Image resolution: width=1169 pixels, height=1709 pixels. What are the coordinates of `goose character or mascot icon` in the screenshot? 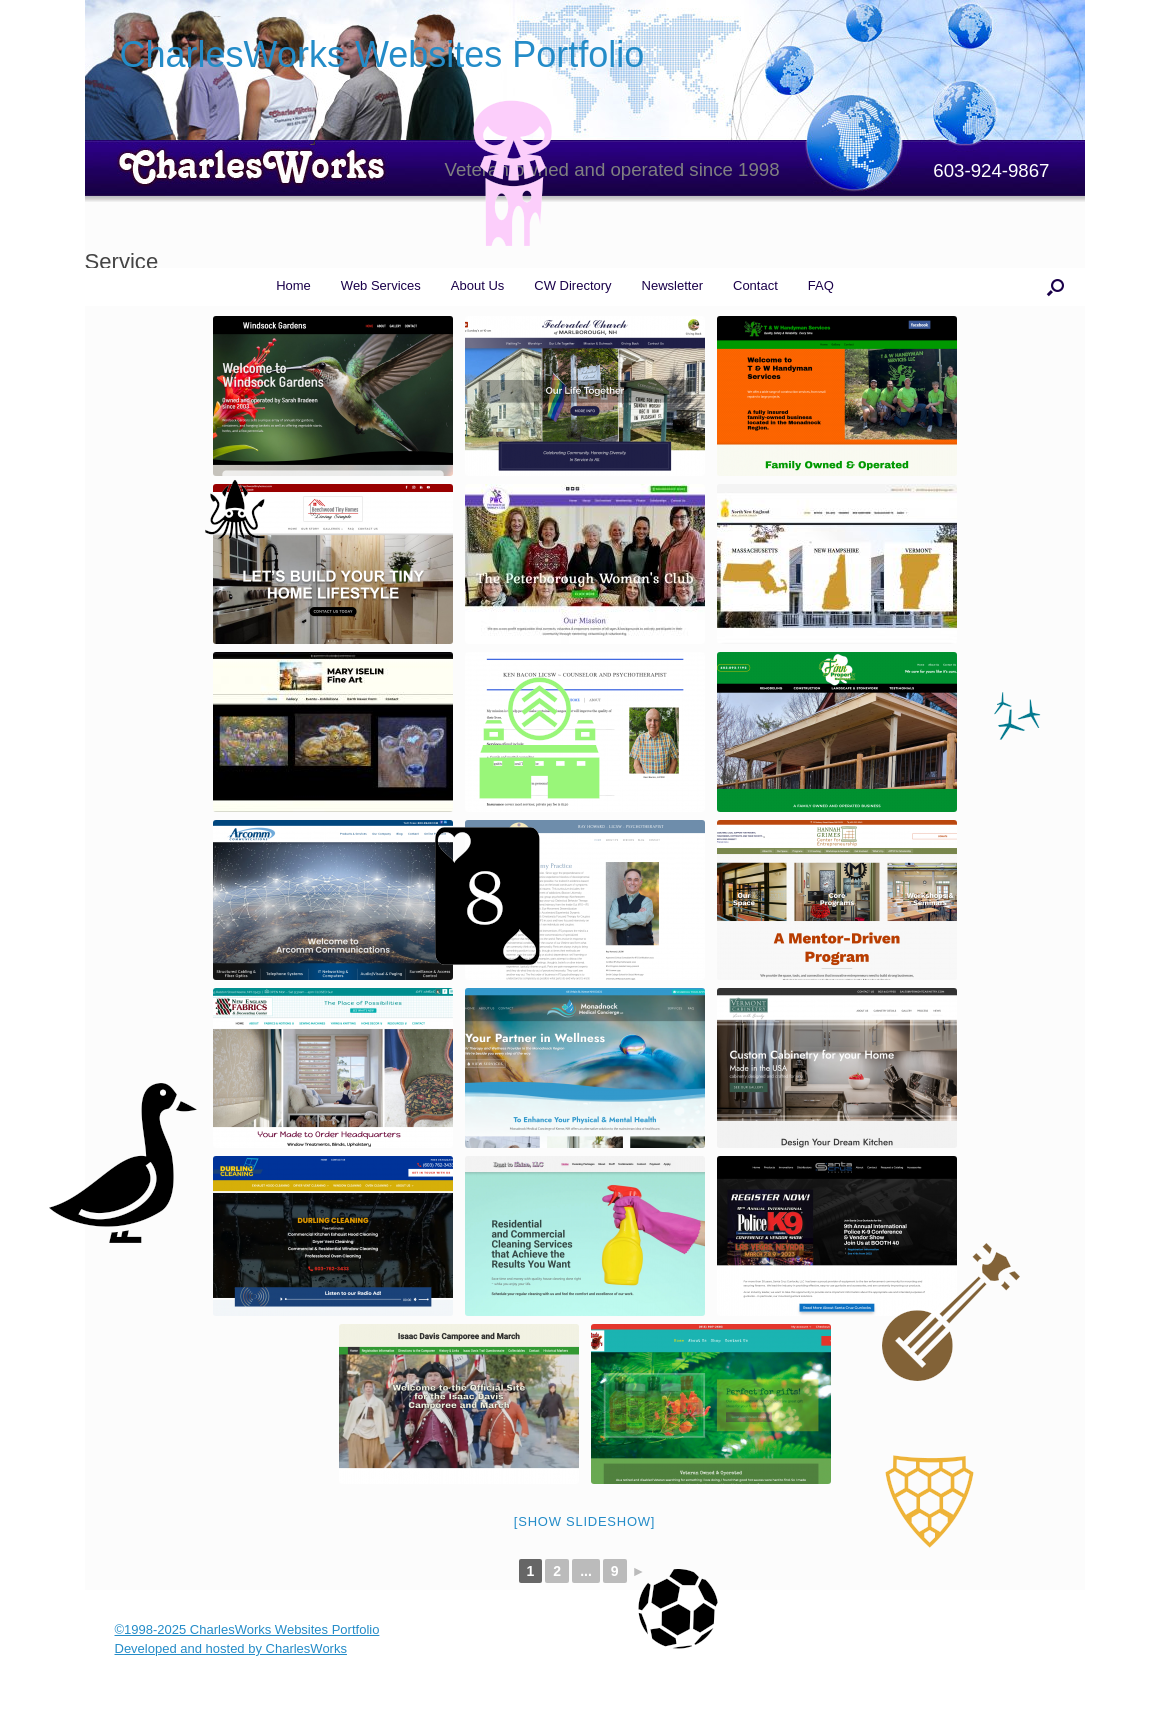 It's located at (123, 1163).